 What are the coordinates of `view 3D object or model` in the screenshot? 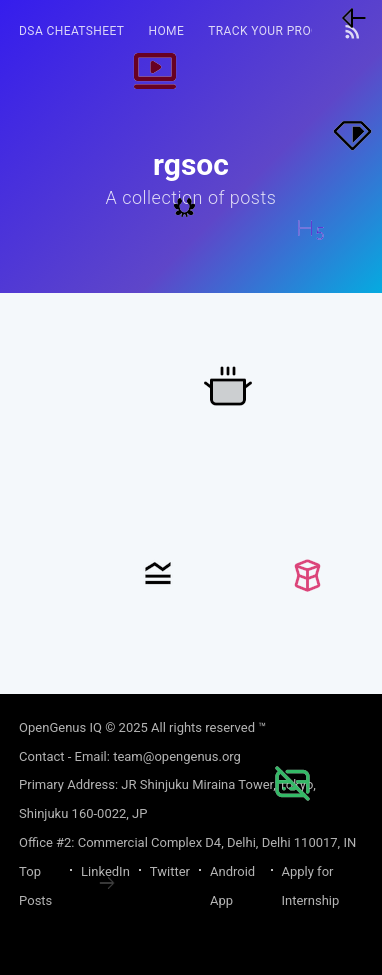 It's located at (307, 575).